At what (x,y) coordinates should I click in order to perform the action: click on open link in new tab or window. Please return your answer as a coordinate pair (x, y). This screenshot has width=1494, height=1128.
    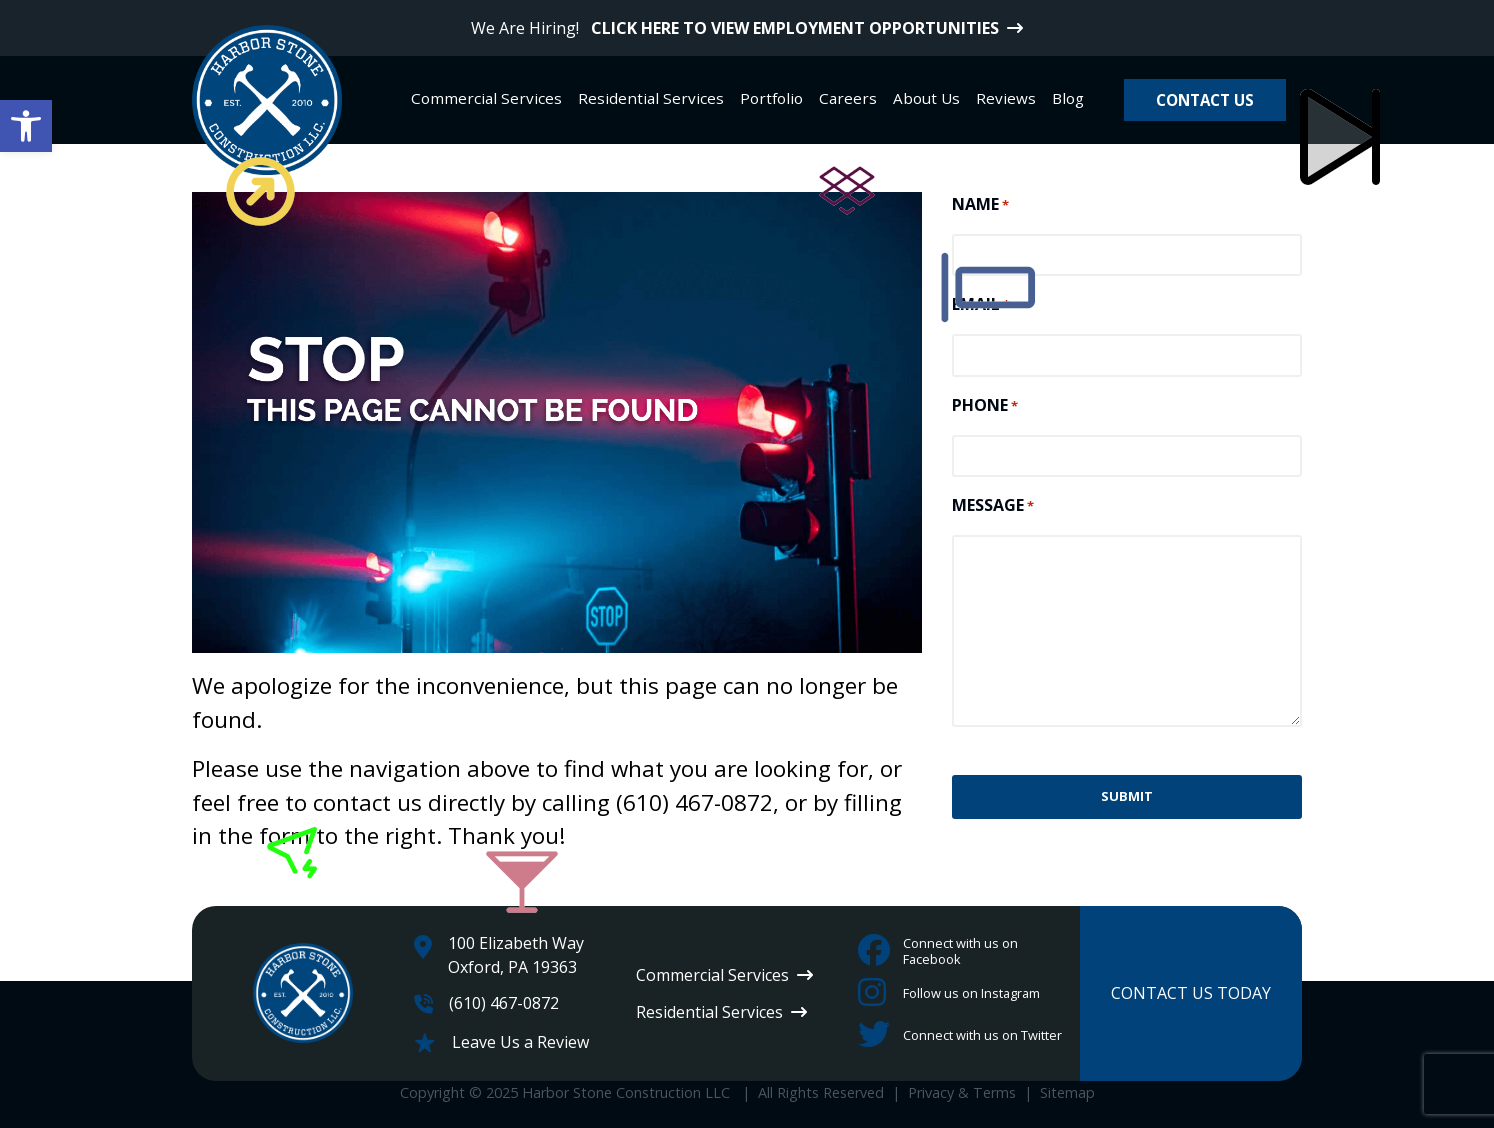
    Looking at the image, I should click on (260, 191).